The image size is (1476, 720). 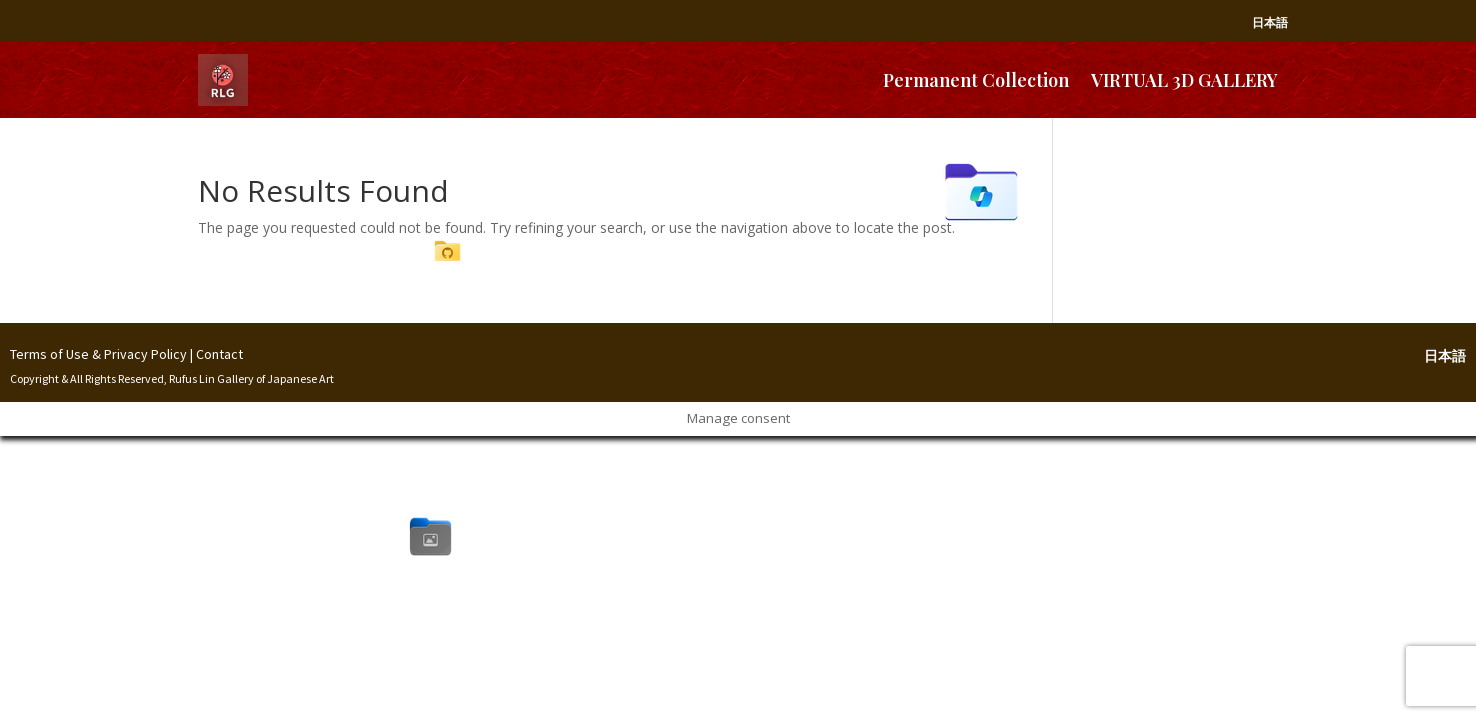 What do you see at coordinates (430, 536) in the screenshot?
I see `open the pictures folder` at bounding box center [430, 536].